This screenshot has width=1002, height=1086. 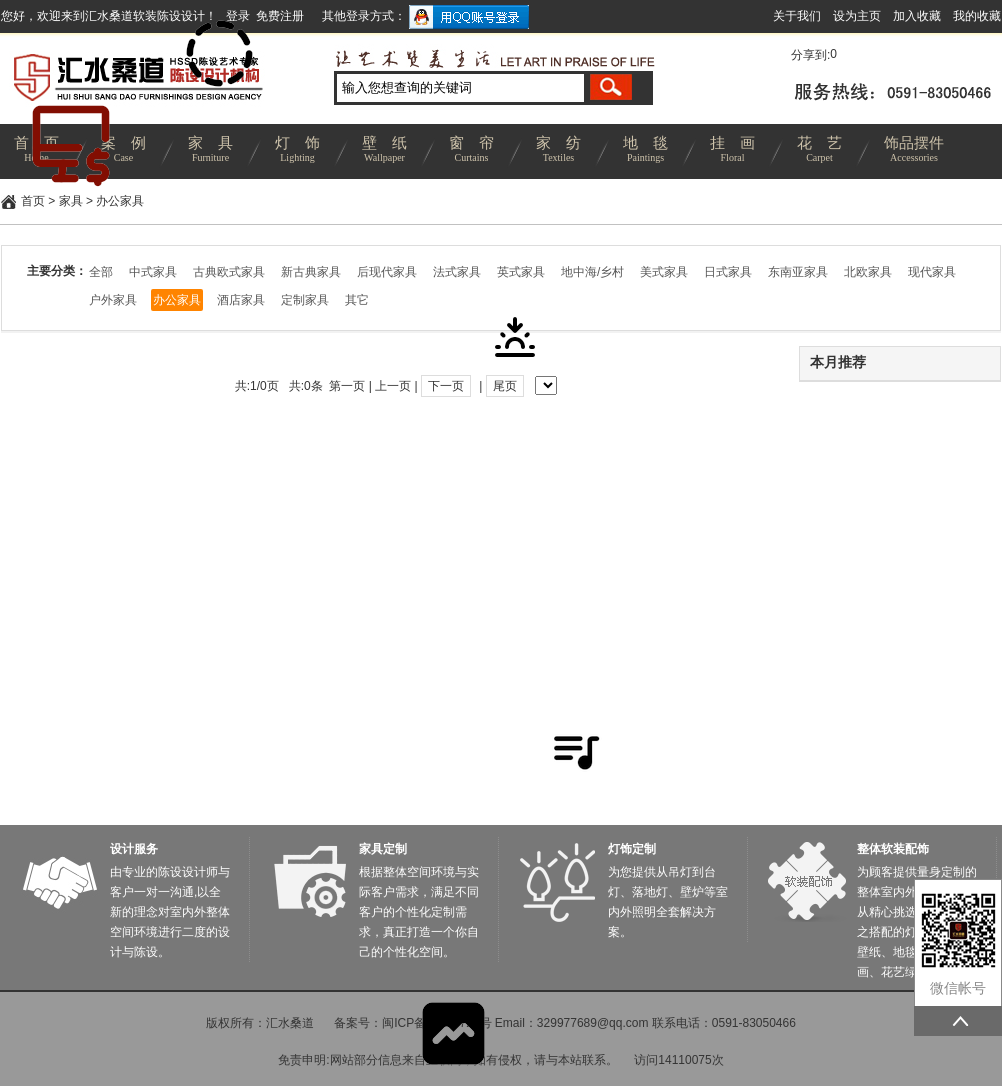 I want to click on view billing or payment on desktop, so click(x=71, y=144).